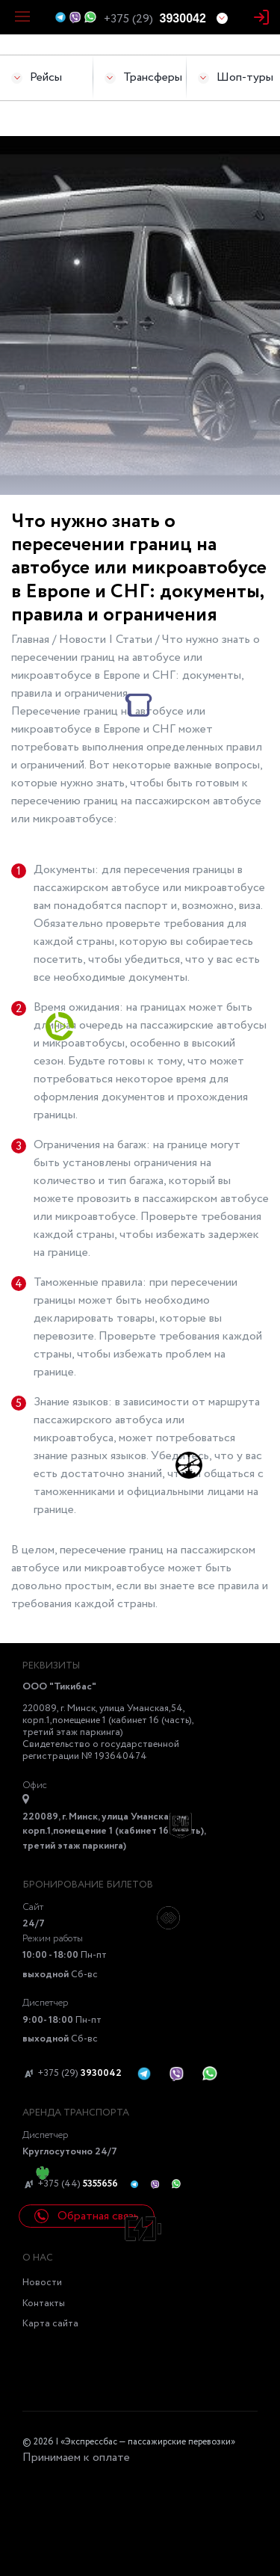  I want to click on gradle play publisher logo, so click(60, 1026).